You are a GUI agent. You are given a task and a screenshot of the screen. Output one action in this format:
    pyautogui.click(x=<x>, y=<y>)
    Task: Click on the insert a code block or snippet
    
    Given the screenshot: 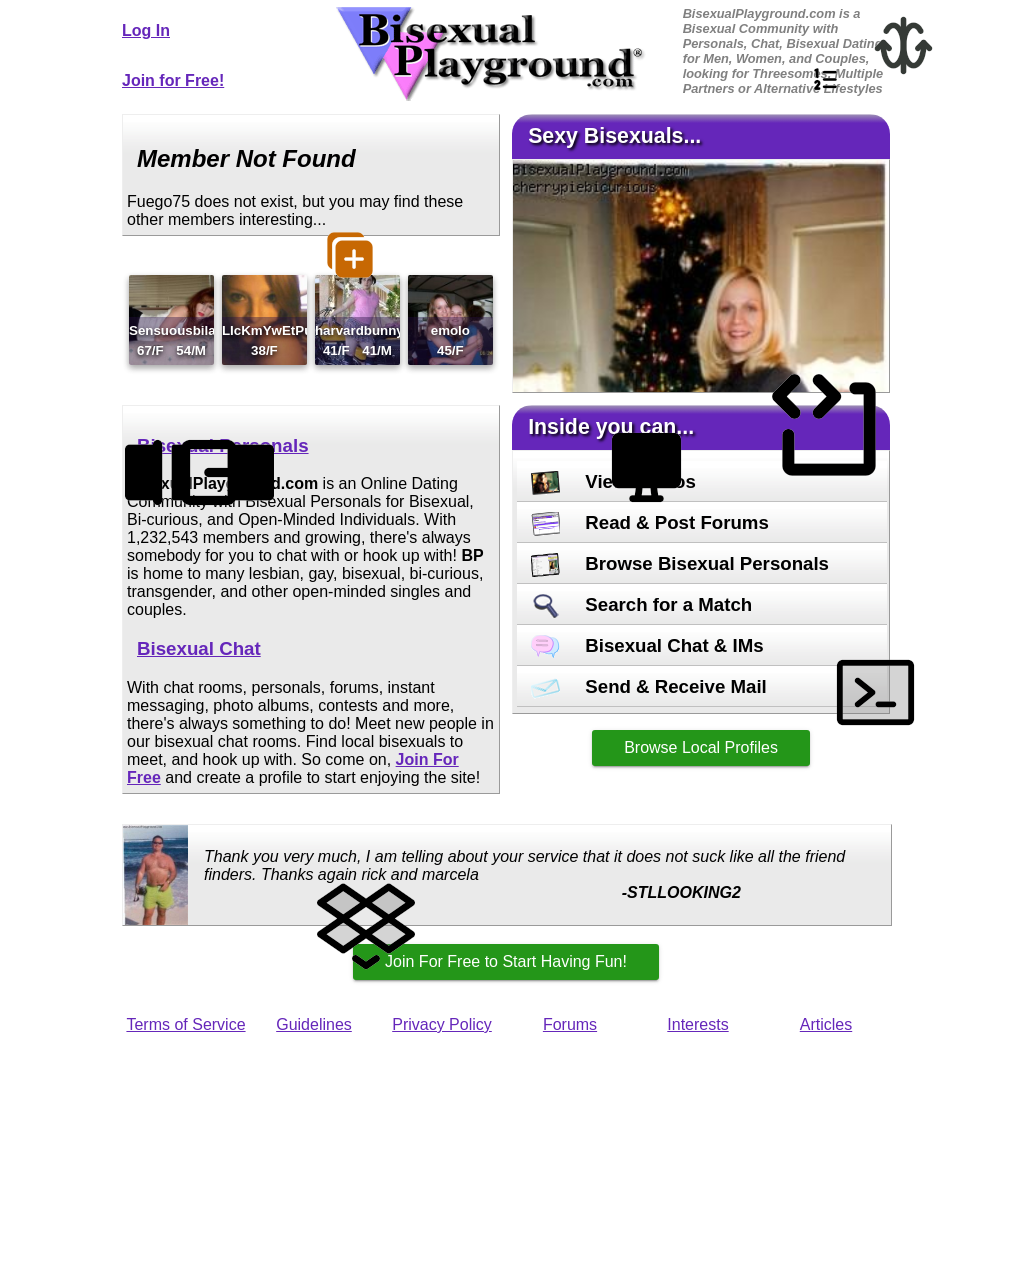 What is the action you would take?
    pyautogui.click(x=829, y=429)
    